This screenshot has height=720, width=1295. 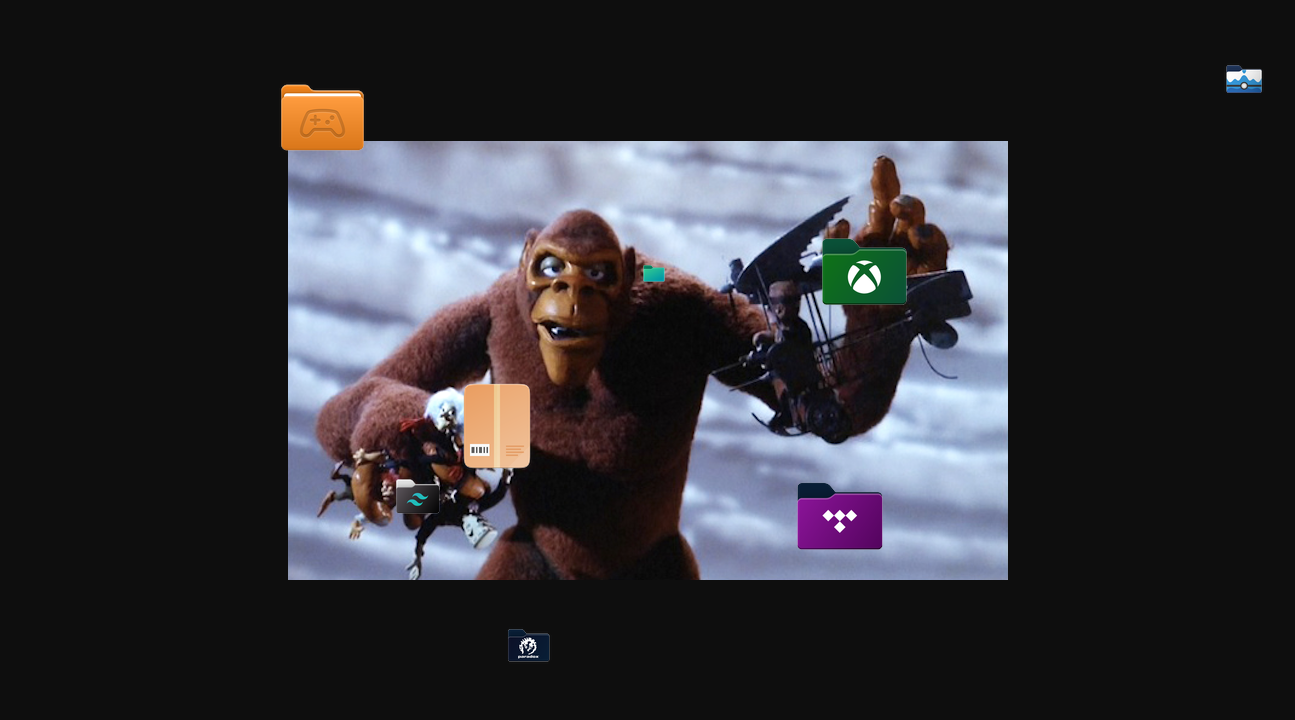 I want to click on folder containing tailwind css files, so click(x=417, y=497).